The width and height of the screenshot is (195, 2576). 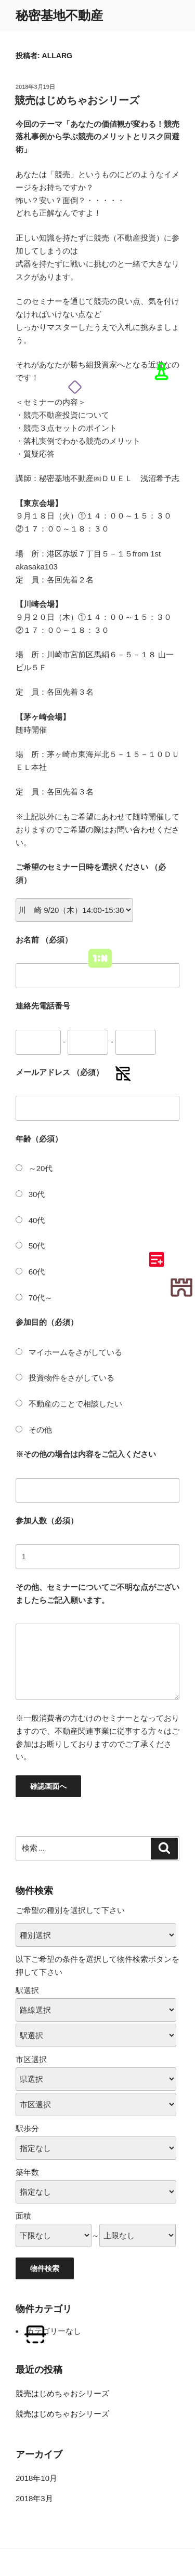 What do you see at coordinates (123, 1073) in the screenshot?
I see `disable template mode` at bounding box center [123, 1073].